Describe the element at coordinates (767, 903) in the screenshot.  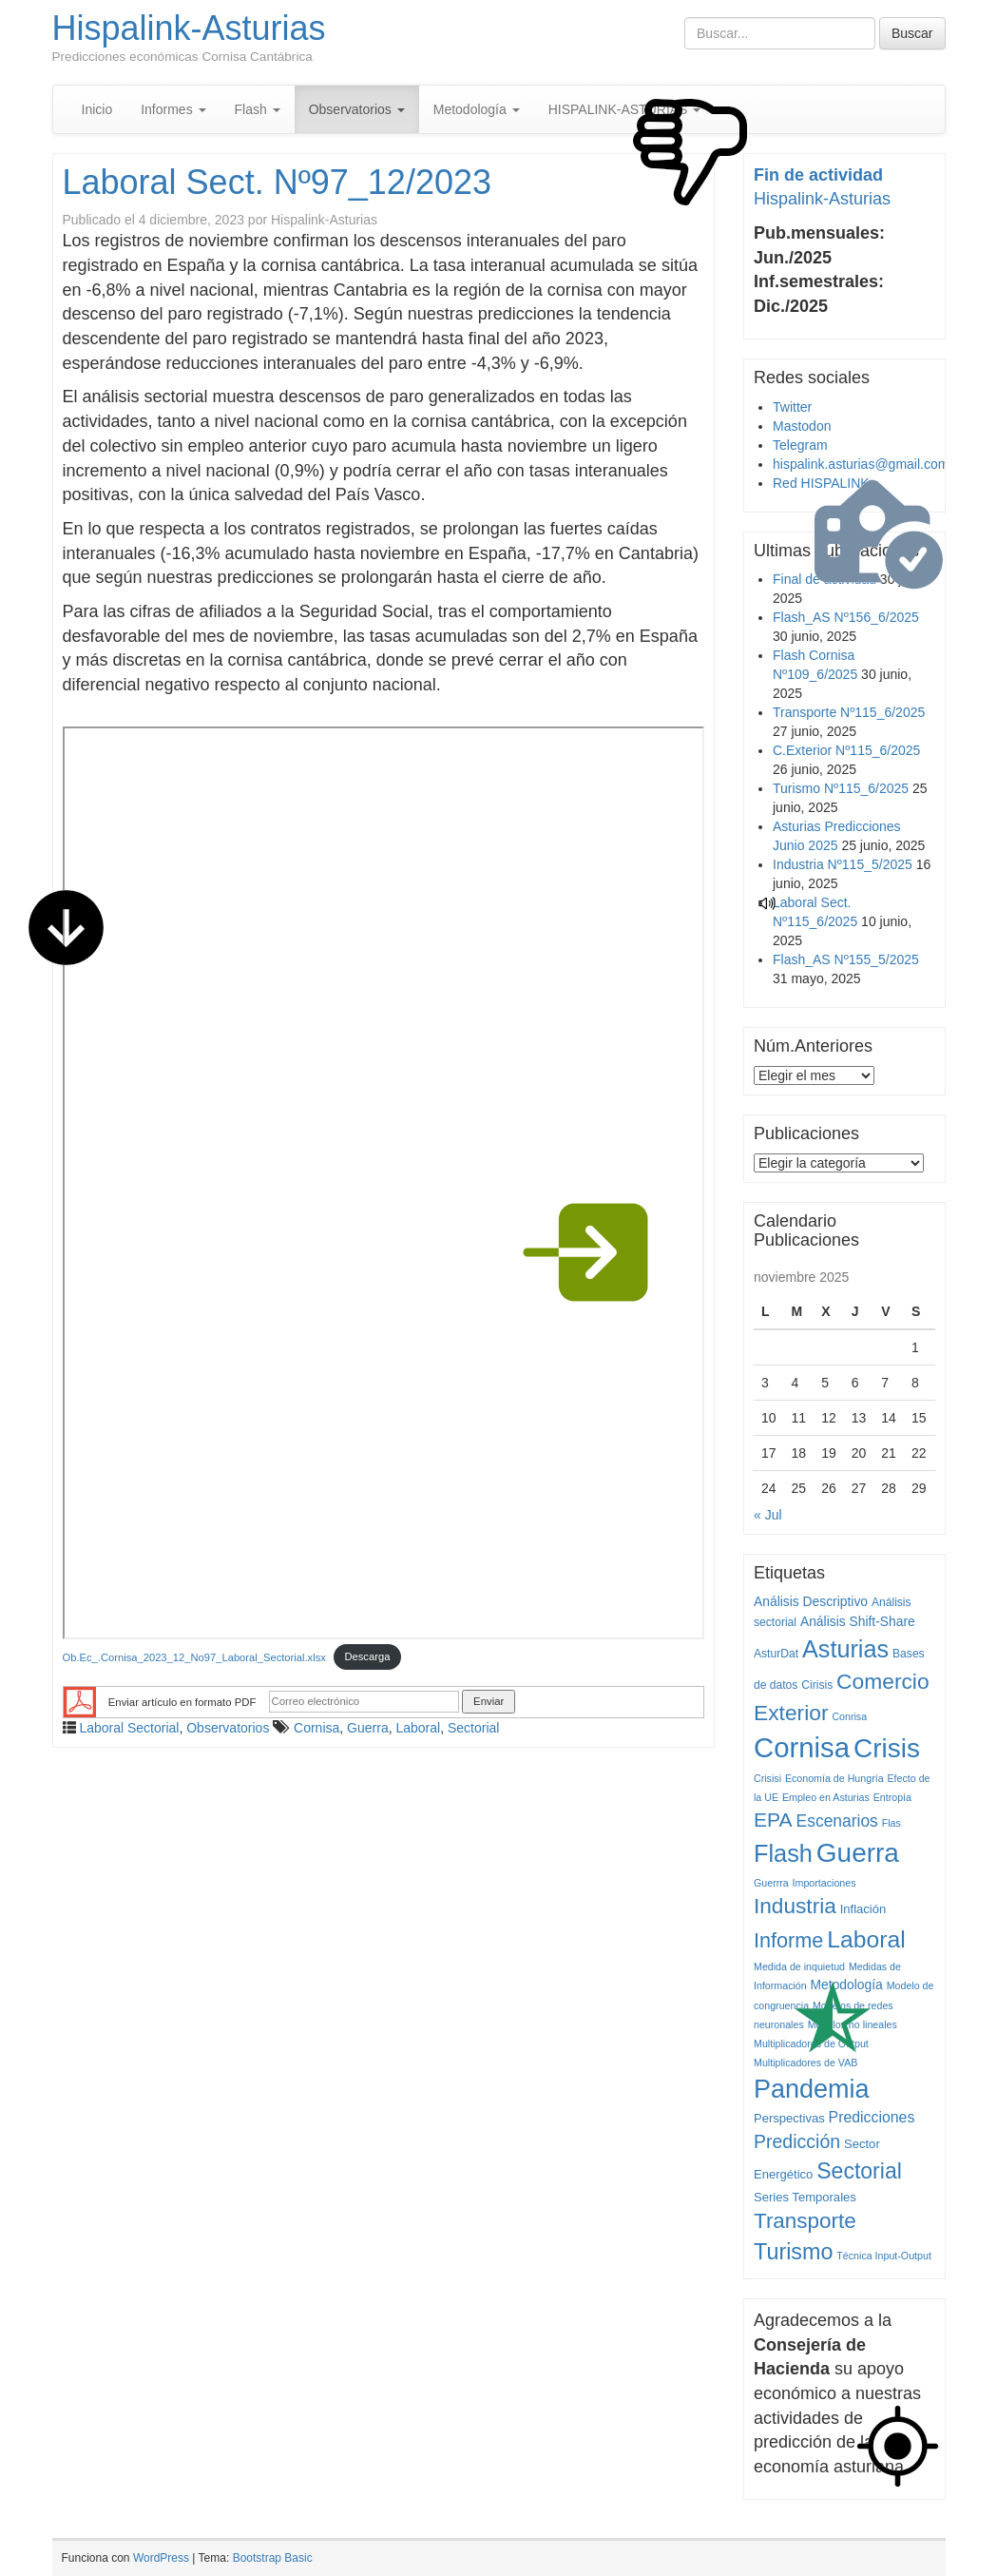
I see `adjust or increase audio volume` at that location.